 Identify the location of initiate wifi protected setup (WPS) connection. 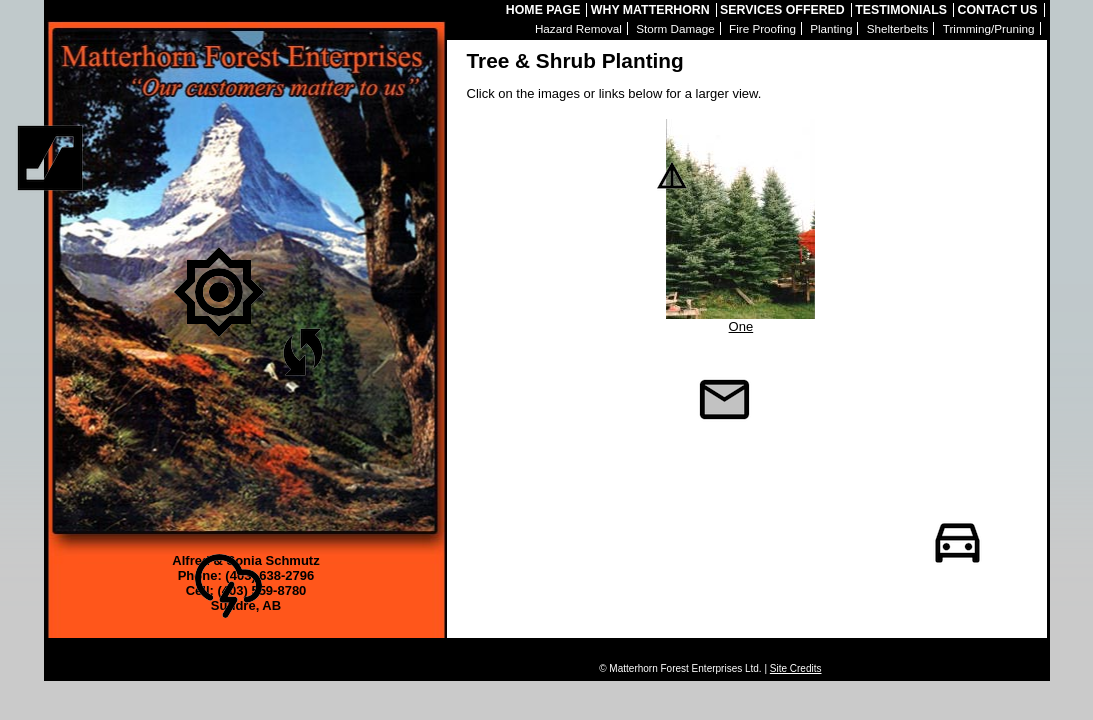
(303, 352).